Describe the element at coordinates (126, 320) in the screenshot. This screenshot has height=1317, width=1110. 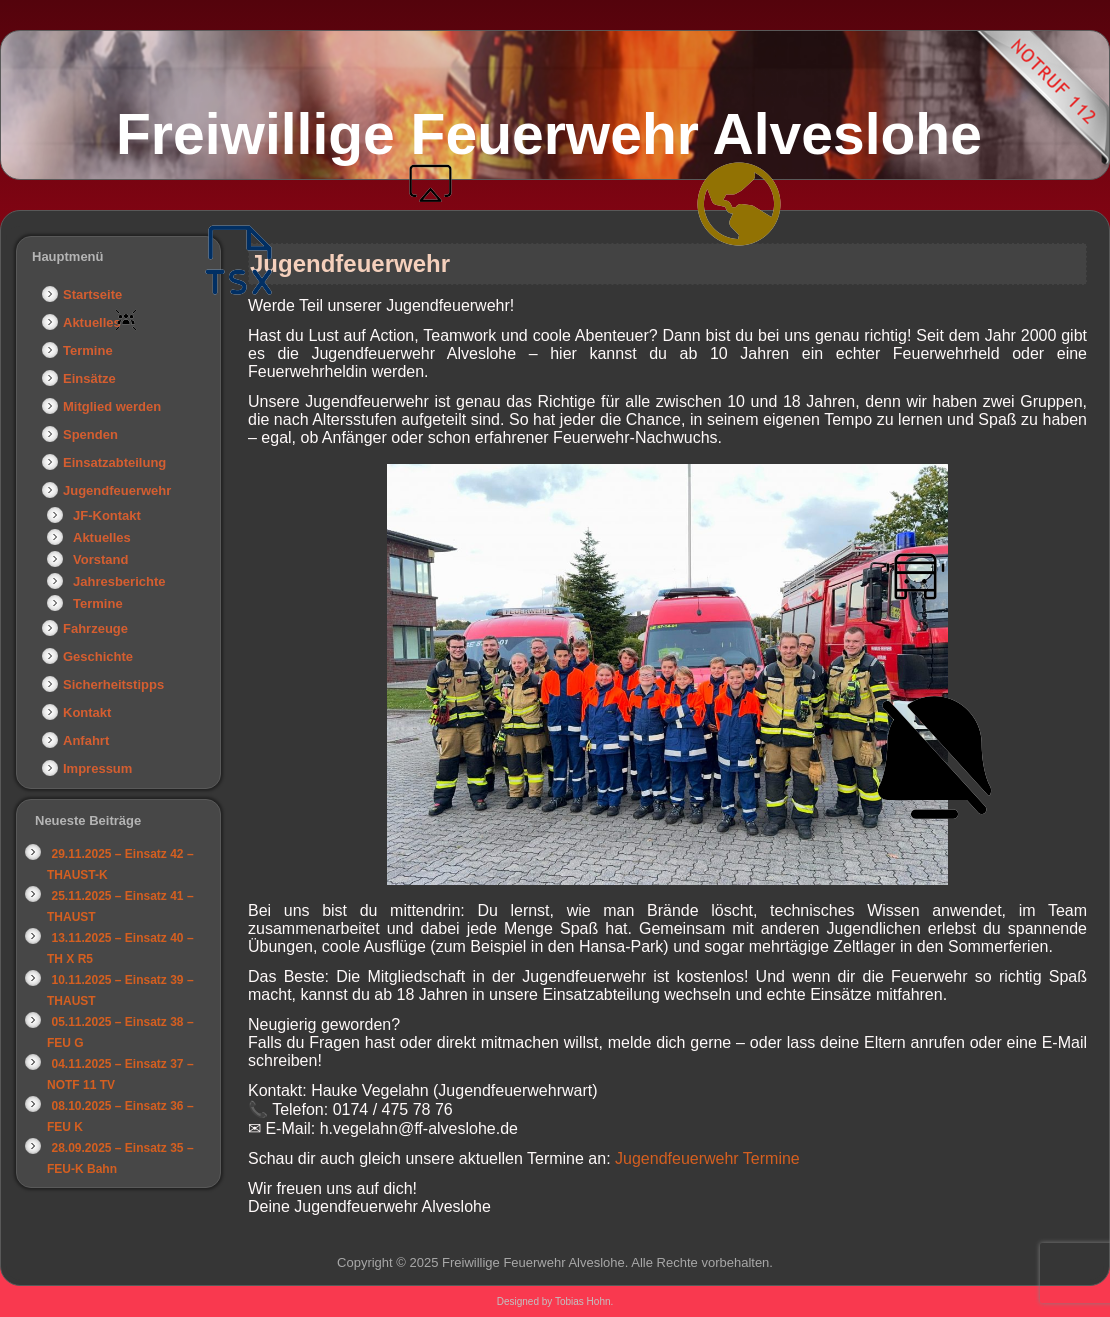
I see `view active or highlighted team members` at that location.